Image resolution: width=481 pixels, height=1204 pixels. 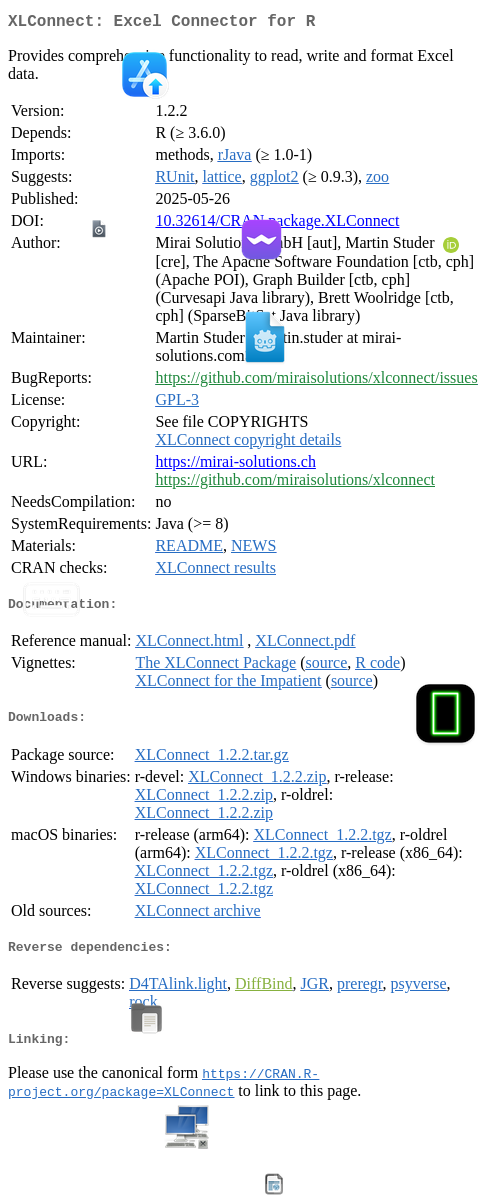 What do you see at coordinates (445, 713) in the screenshot?
I see `launch portal reloaded game` at bounding box center [445, 713].